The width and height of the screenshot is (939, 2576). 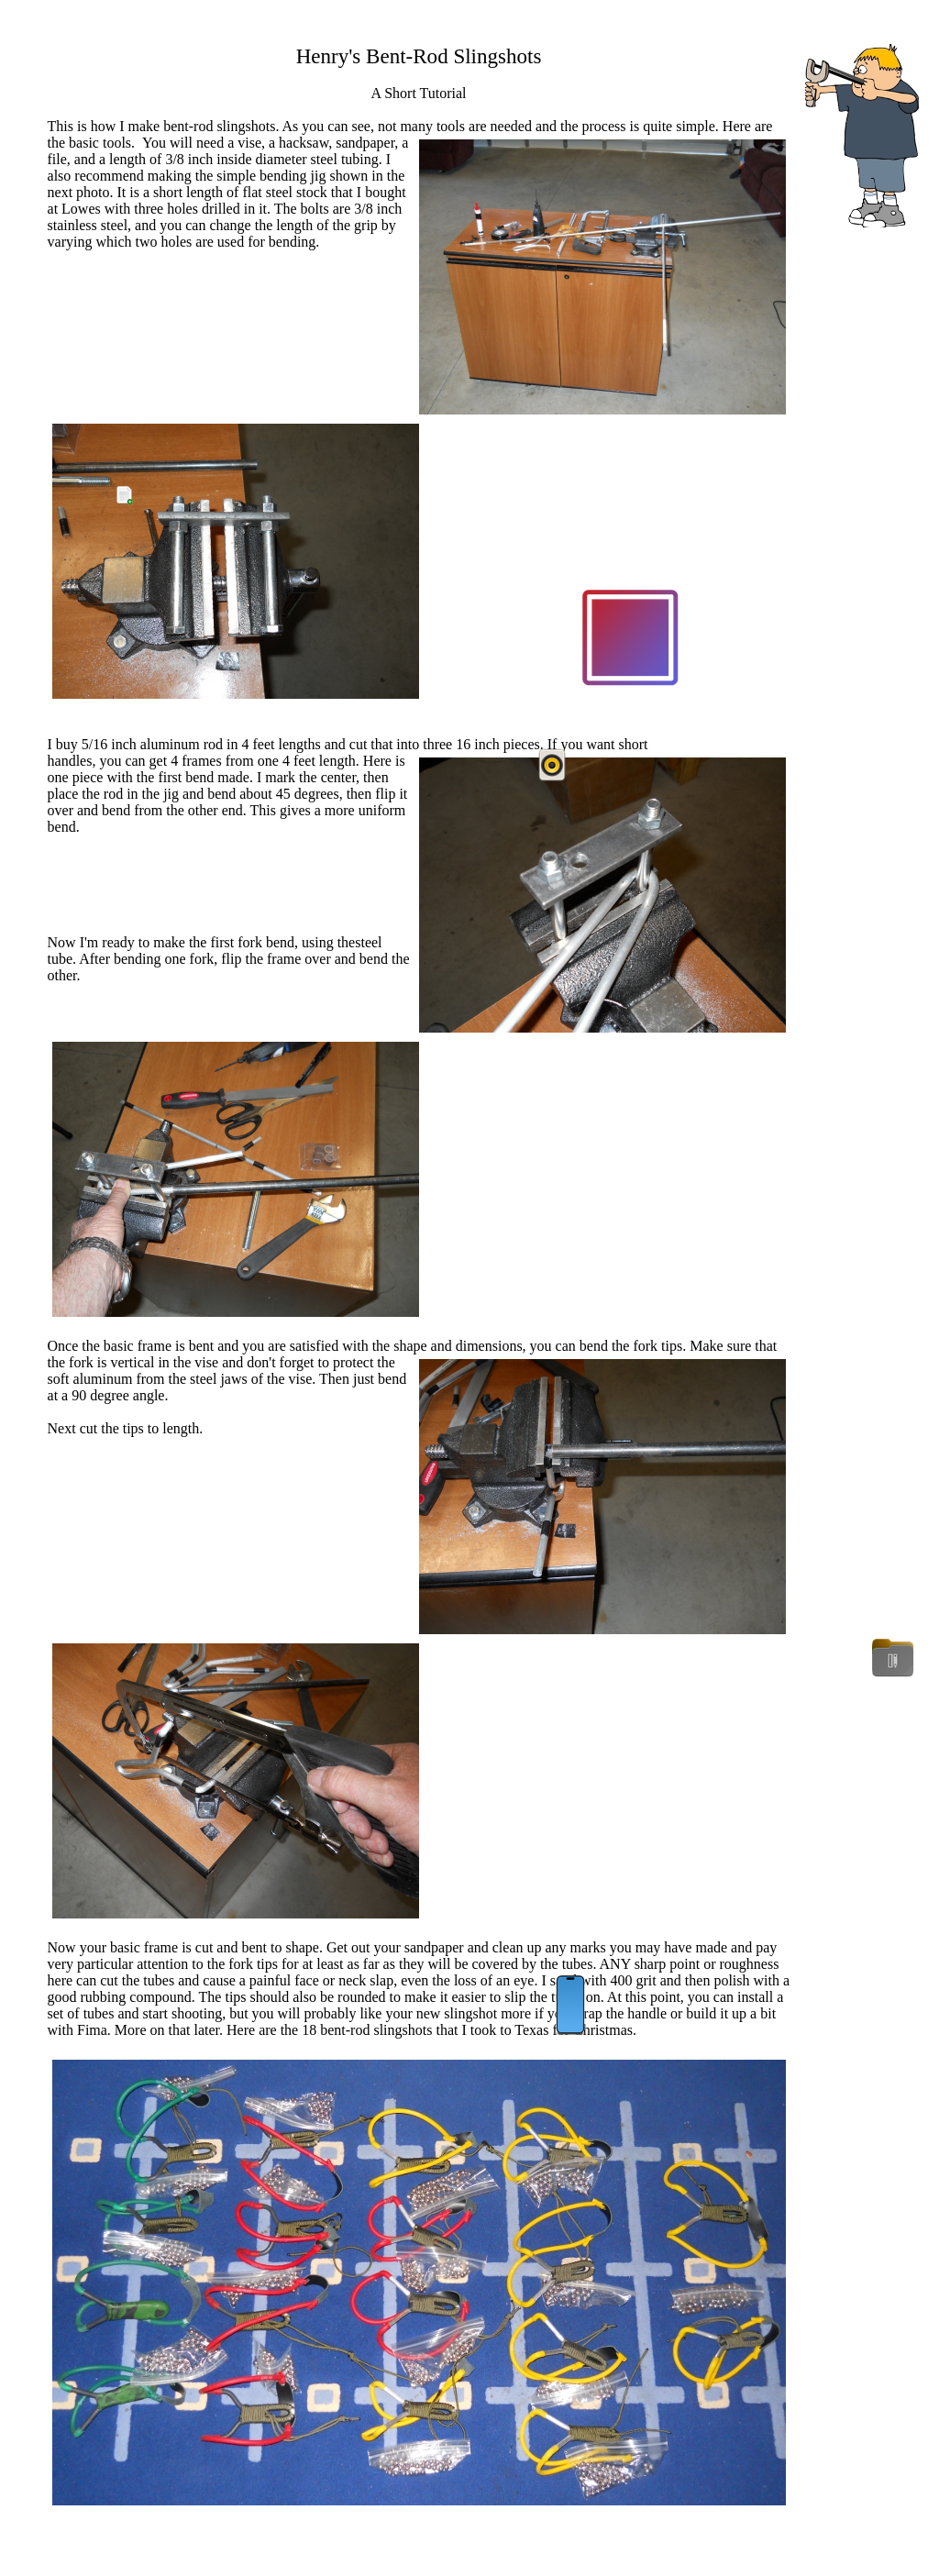 I want to click on access your templates folder, so click(x=892, y=1657).